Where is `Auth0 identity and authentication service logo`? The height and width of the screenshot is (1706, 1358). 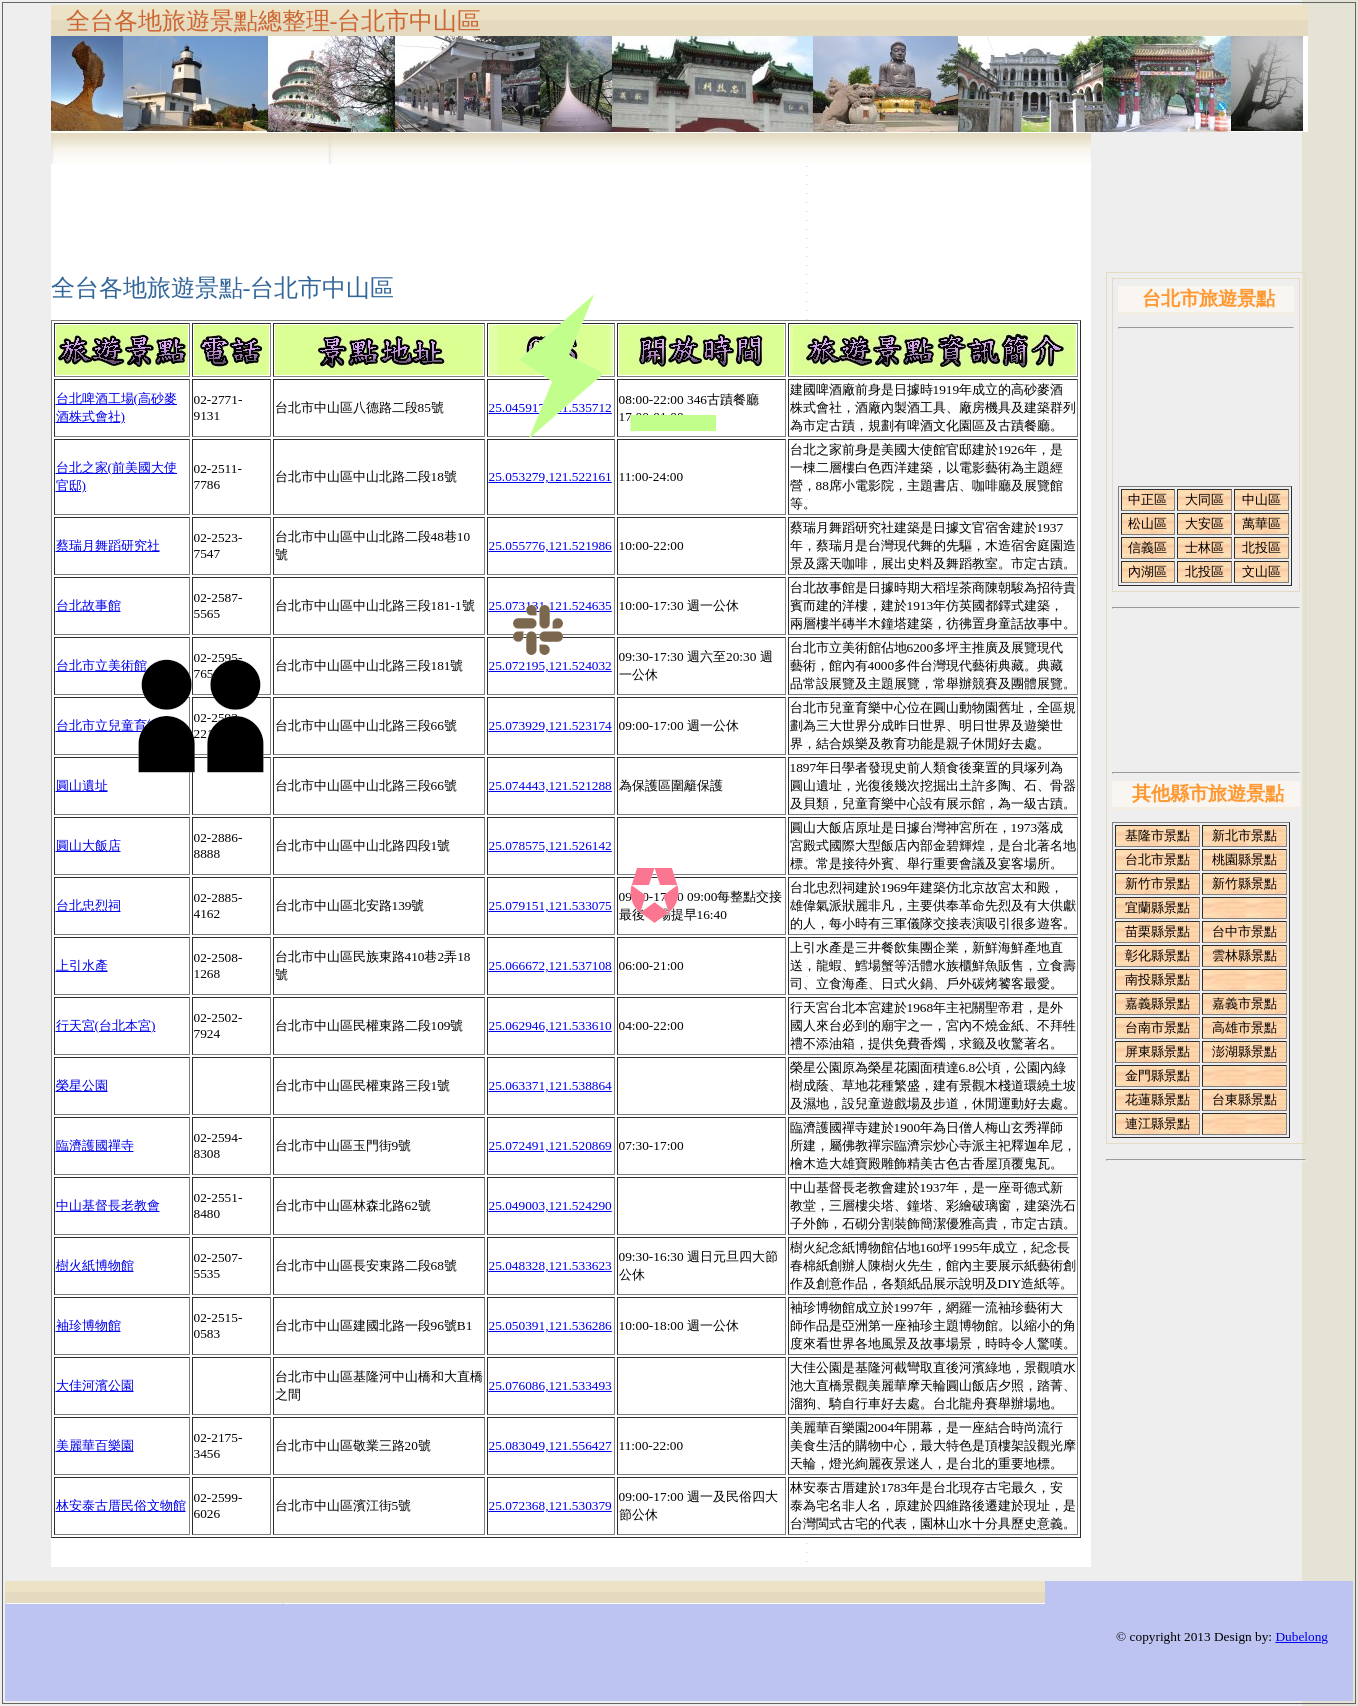
Auth0 identity and authentication service logo is located at coordinates (654, 895).